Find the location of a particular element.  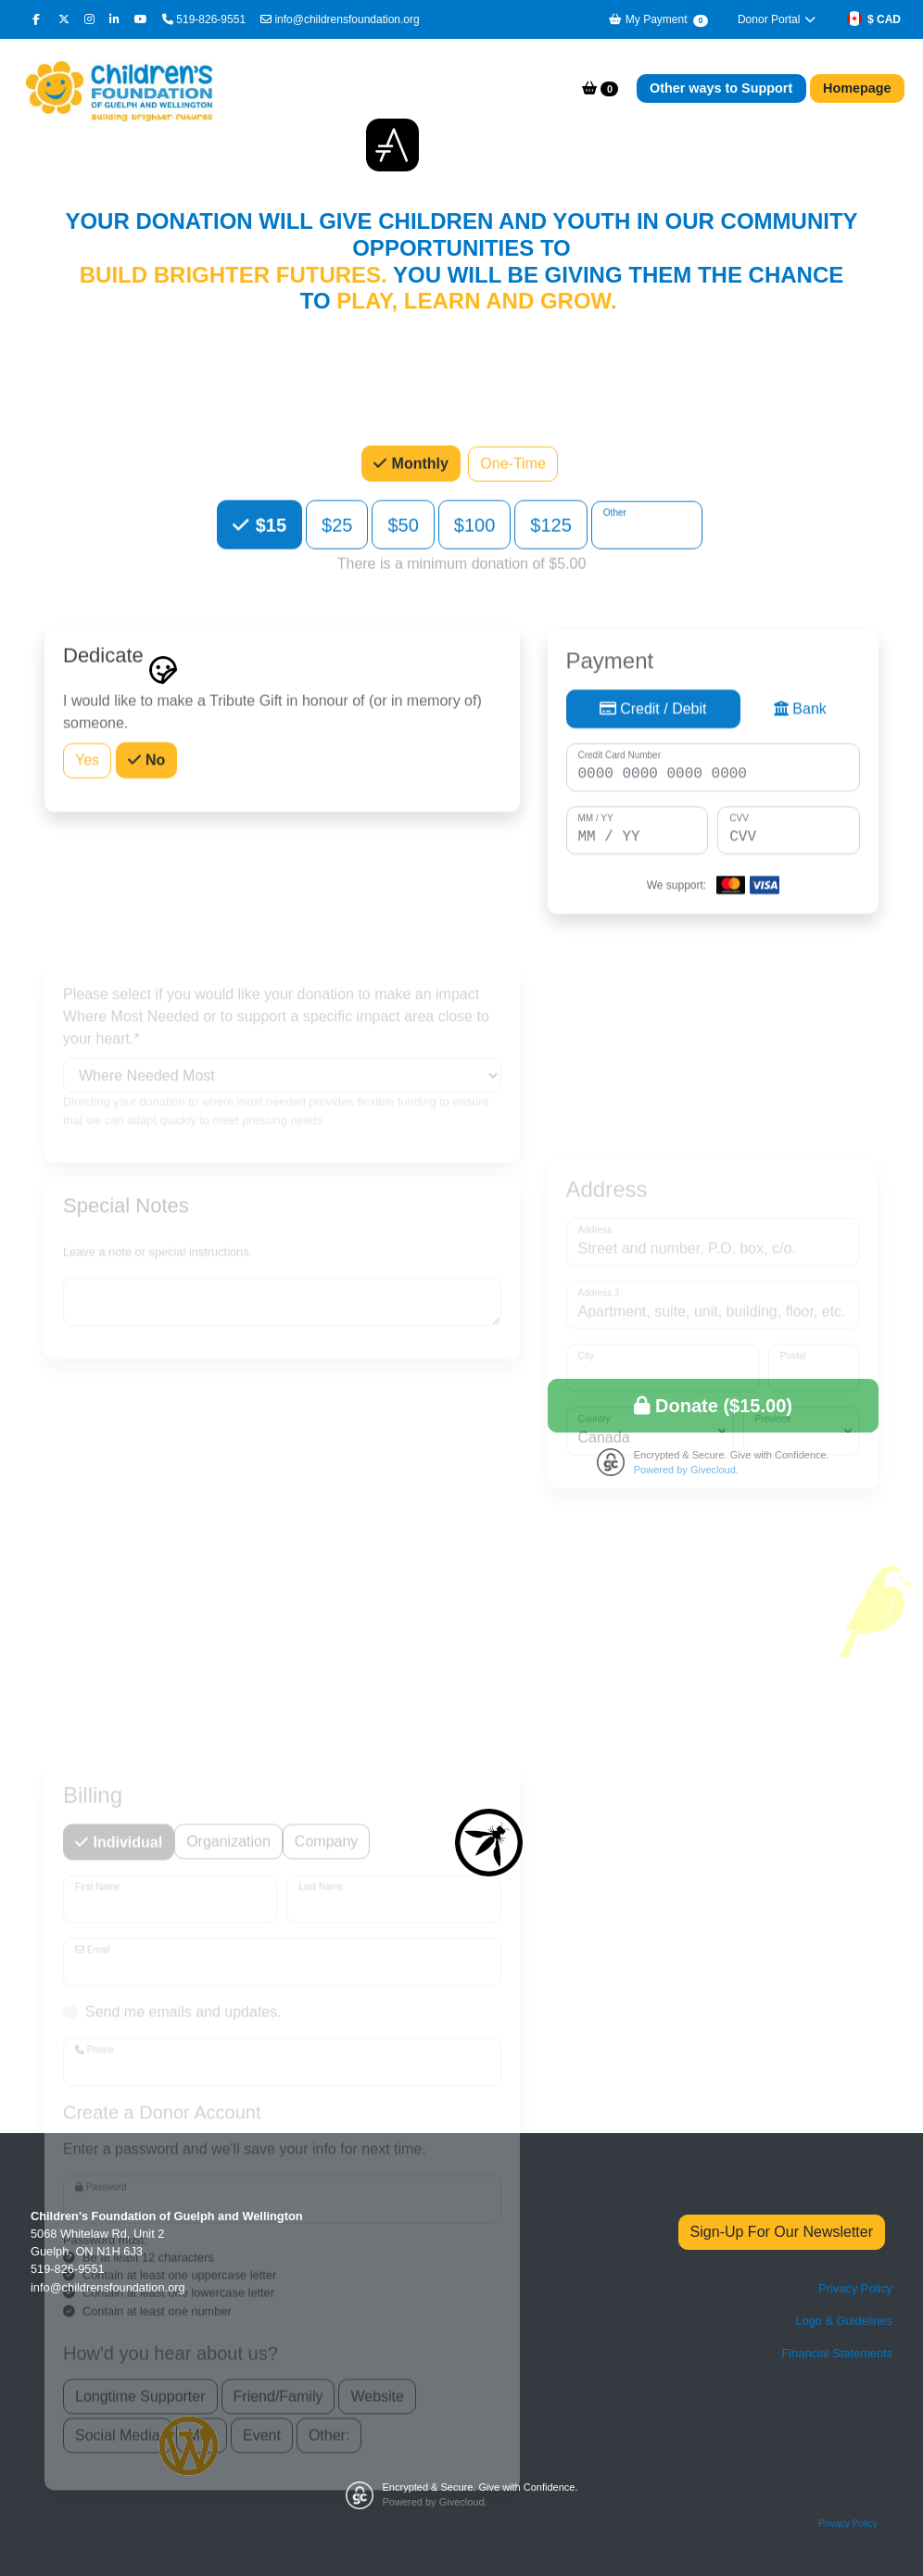

add a sticker to your message is located at coordinates (163, 670).